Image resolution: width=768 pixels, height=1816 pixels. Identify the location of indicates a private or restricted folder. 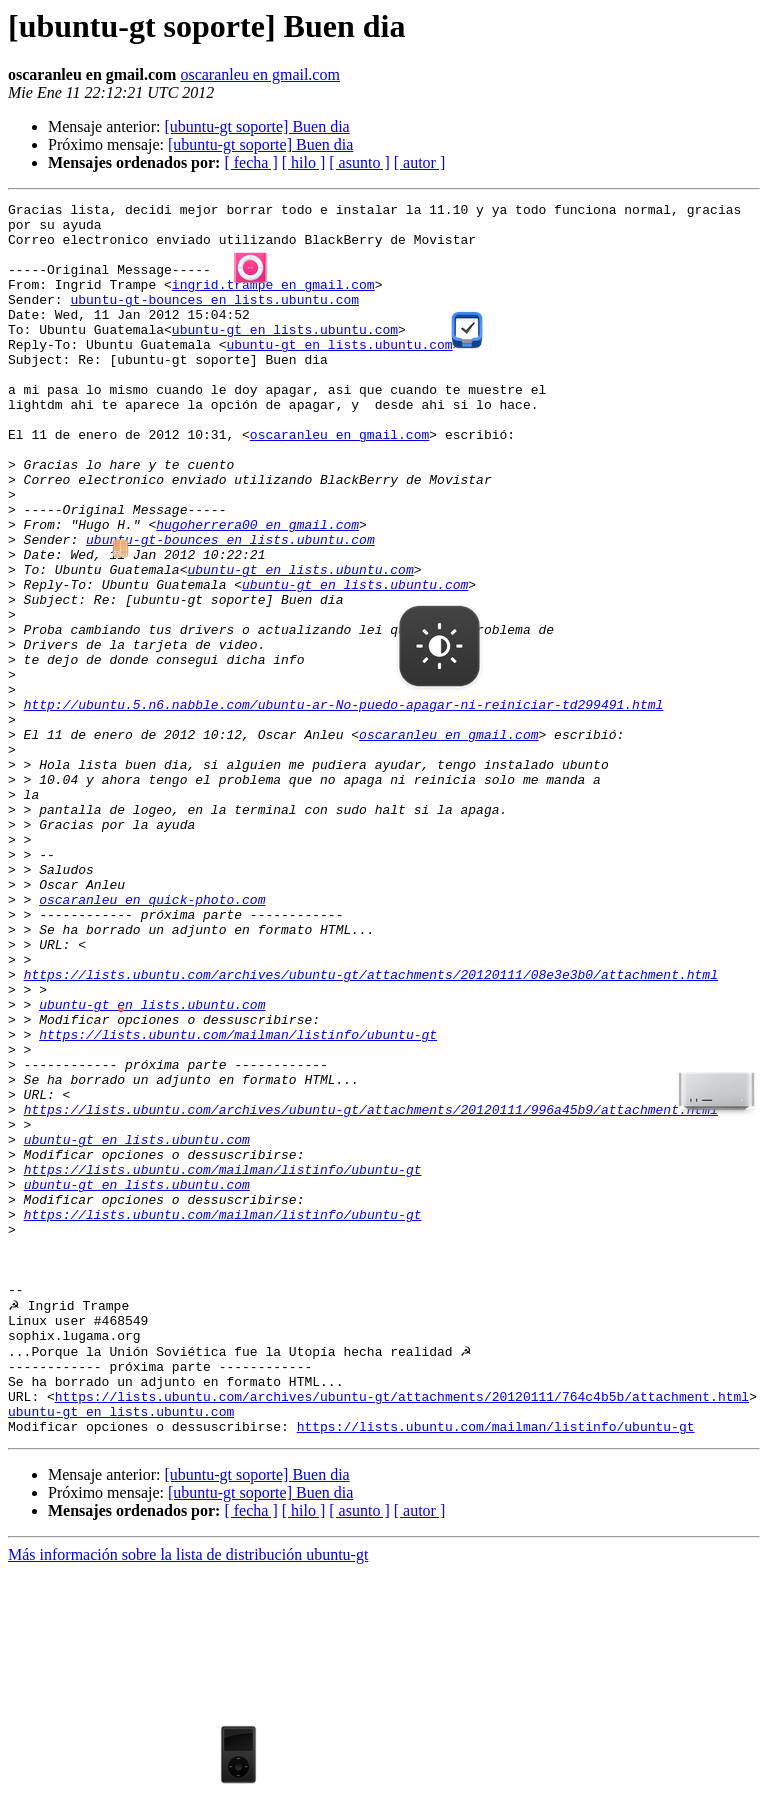
(111, 1002).